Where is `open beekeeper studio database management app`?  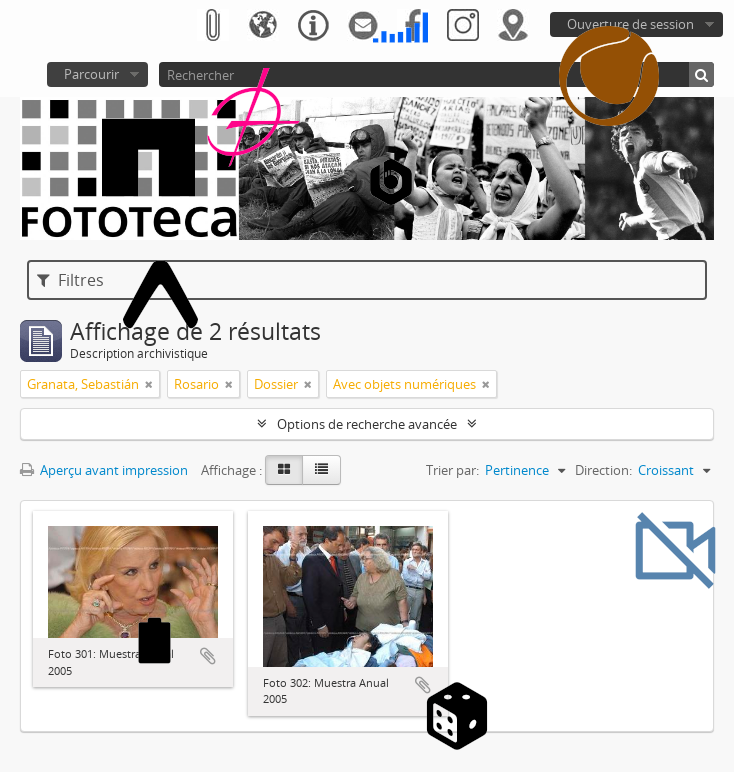 open beekeeper studio database management app is located at coordinates (391, 182).